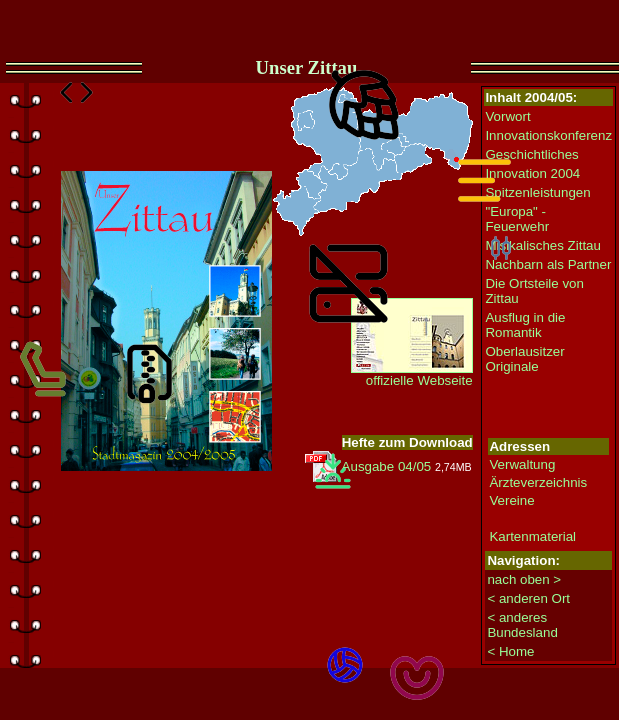  What do you see at coordinates (149, 372) in the screenshot?
I see `compressed or zipped file` at bounding box center [149, 372].